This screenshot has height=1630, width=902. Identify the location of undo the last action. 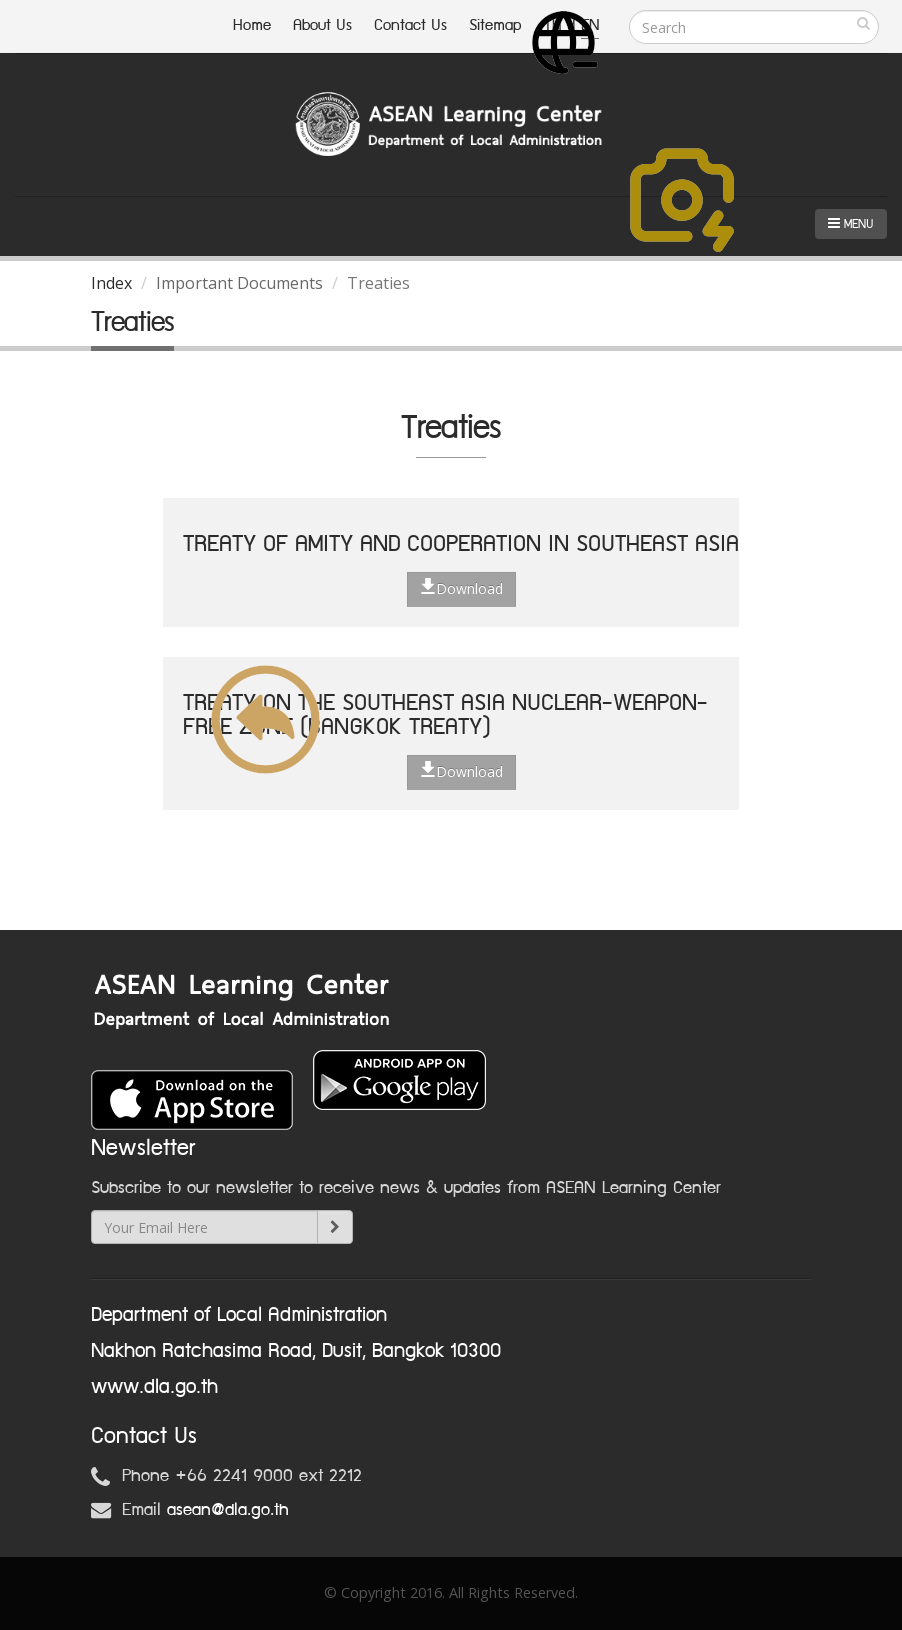
(265, 719).